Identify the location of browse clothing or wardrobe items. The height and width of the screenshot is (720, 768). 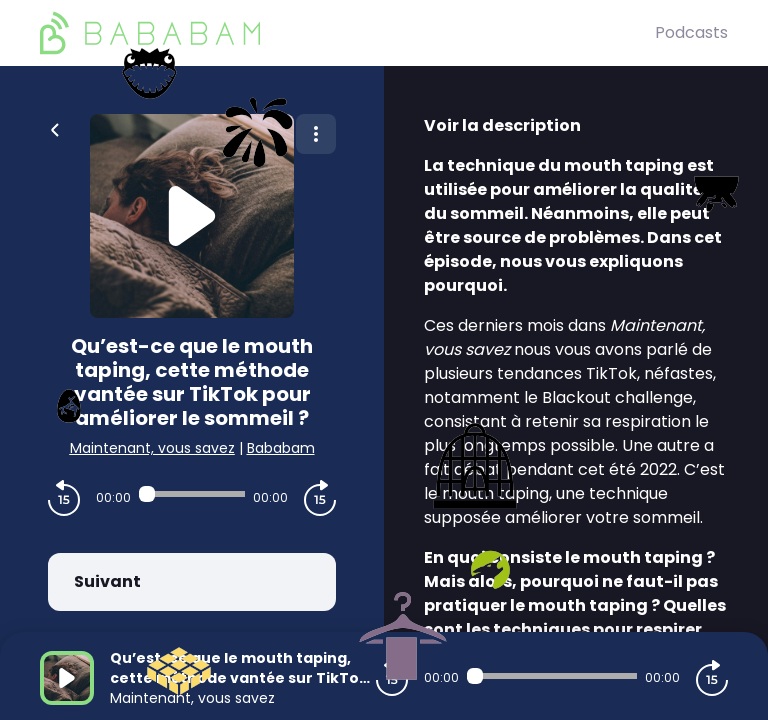
(403, 636).